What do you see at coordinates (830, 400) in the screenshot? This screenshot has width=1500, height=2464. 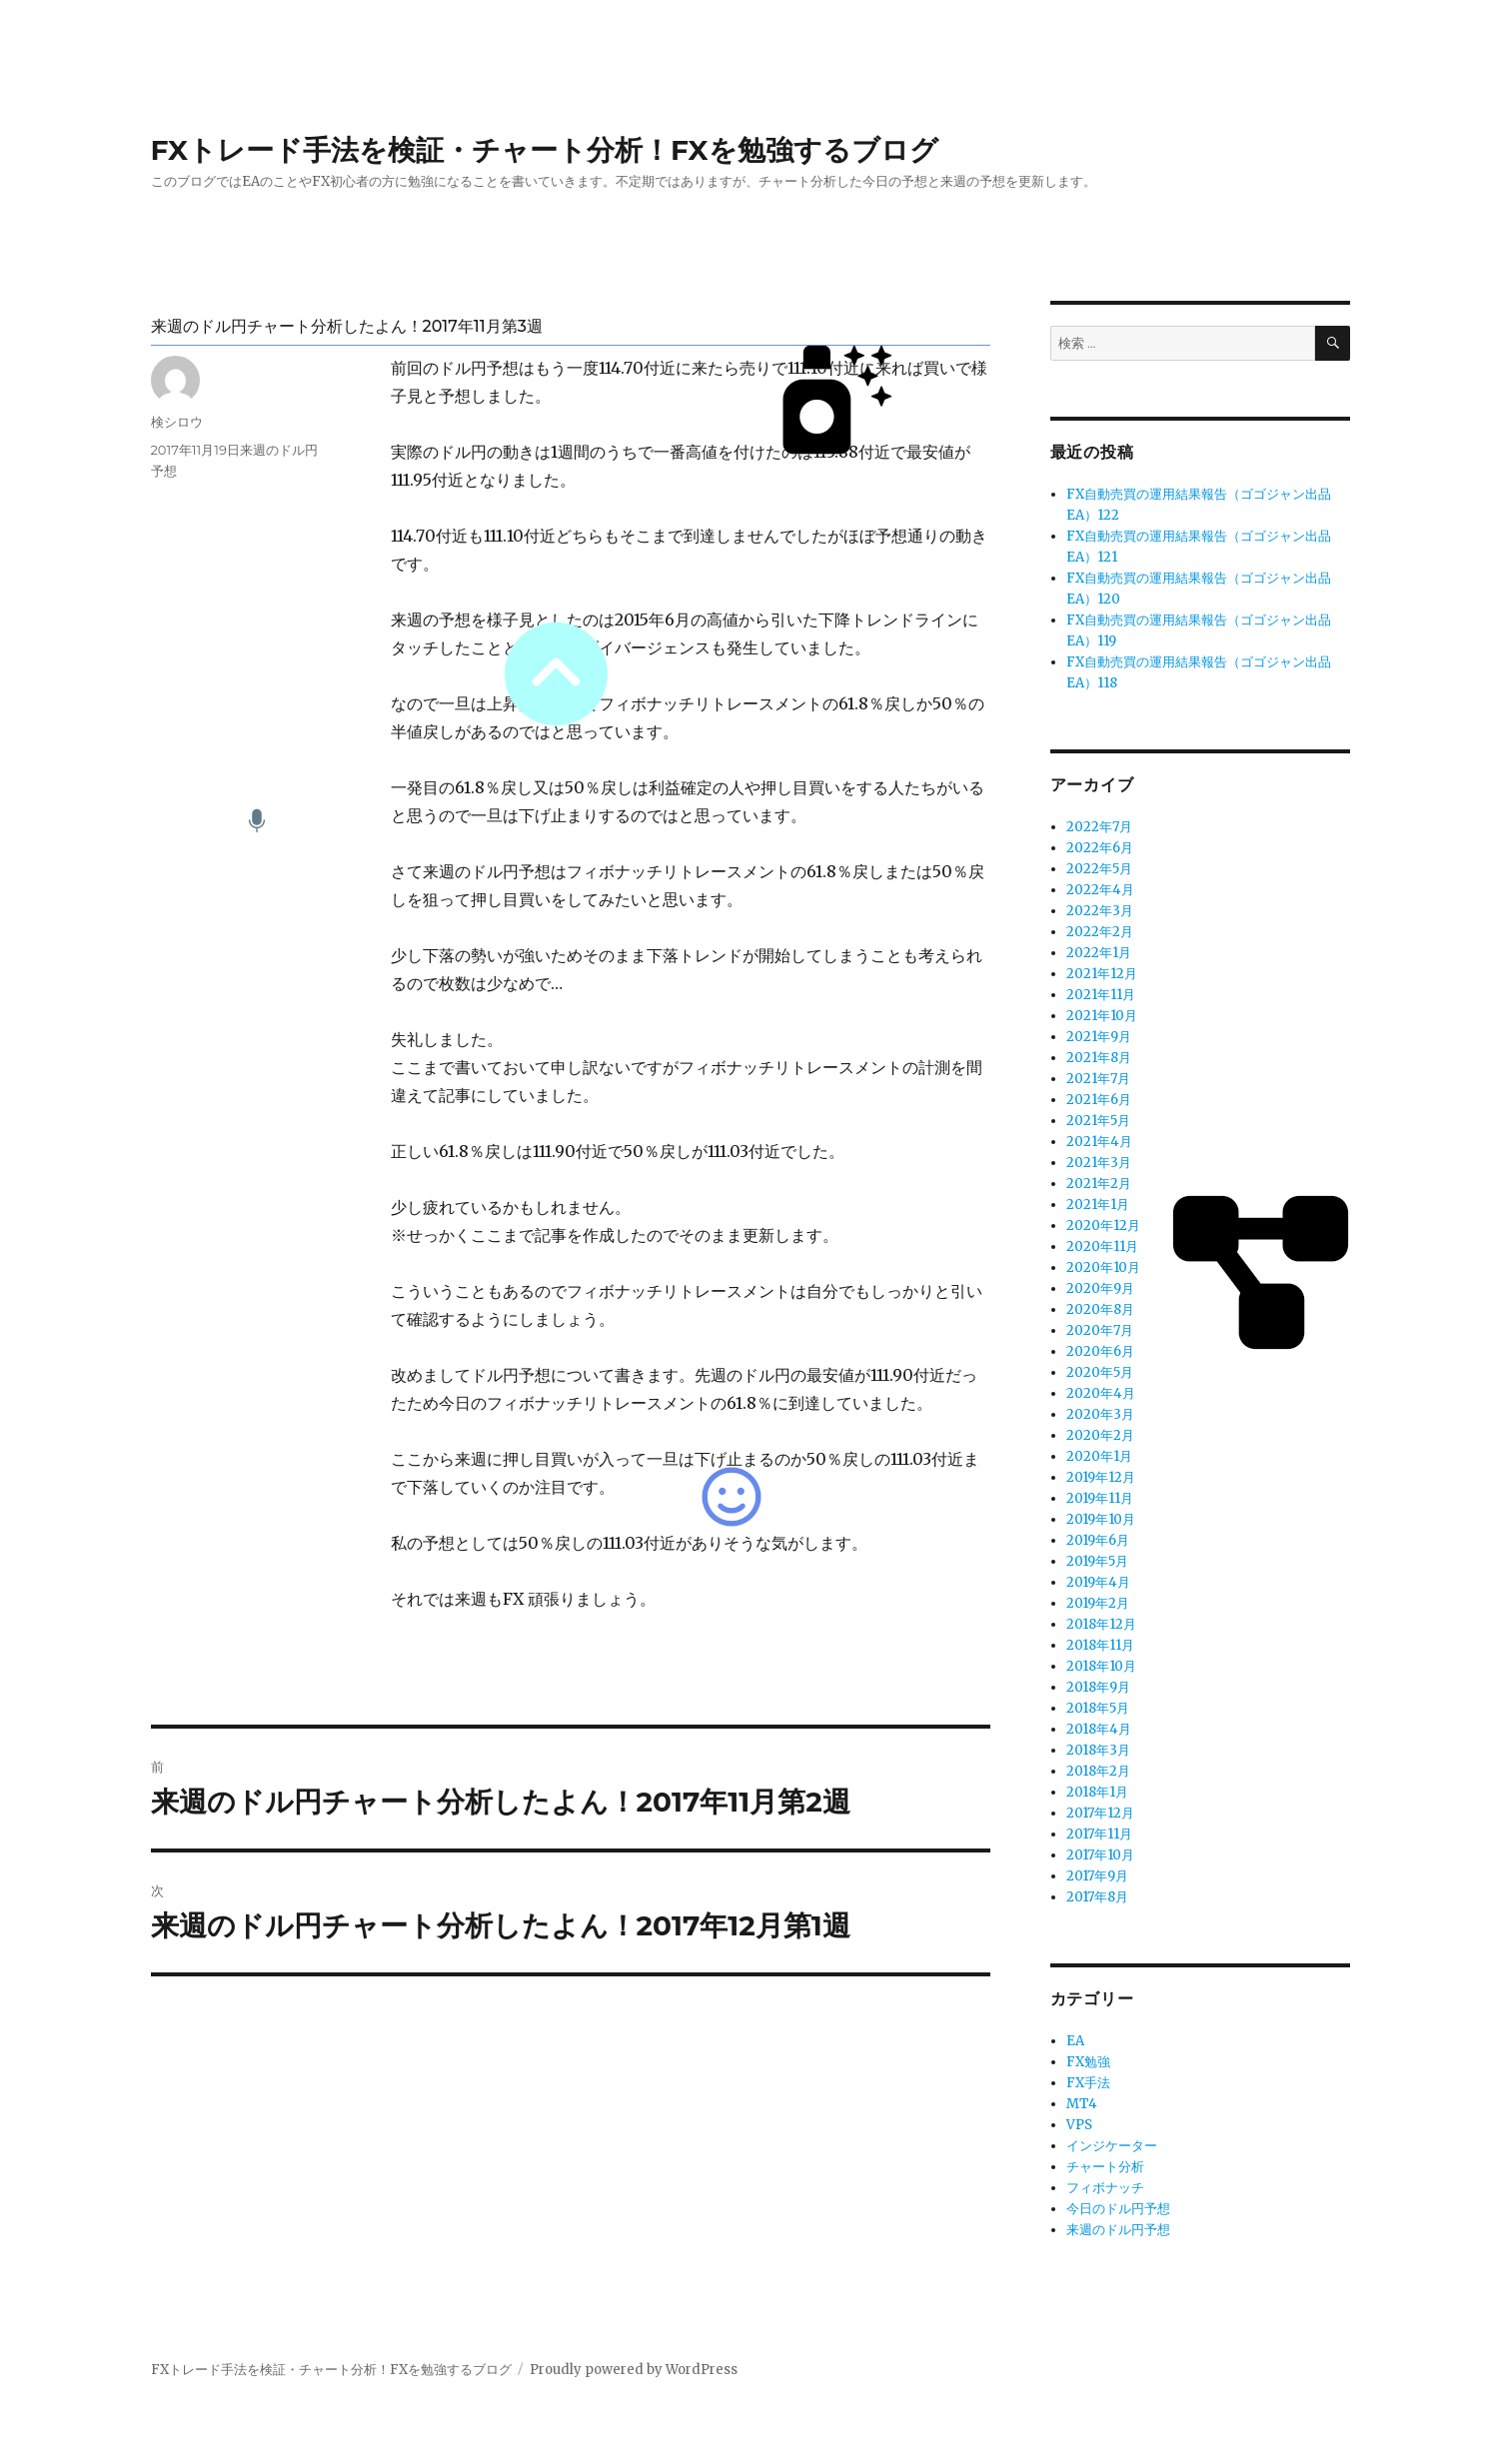 I see `apply effects or filters to content` at bounding box center [830, 400].